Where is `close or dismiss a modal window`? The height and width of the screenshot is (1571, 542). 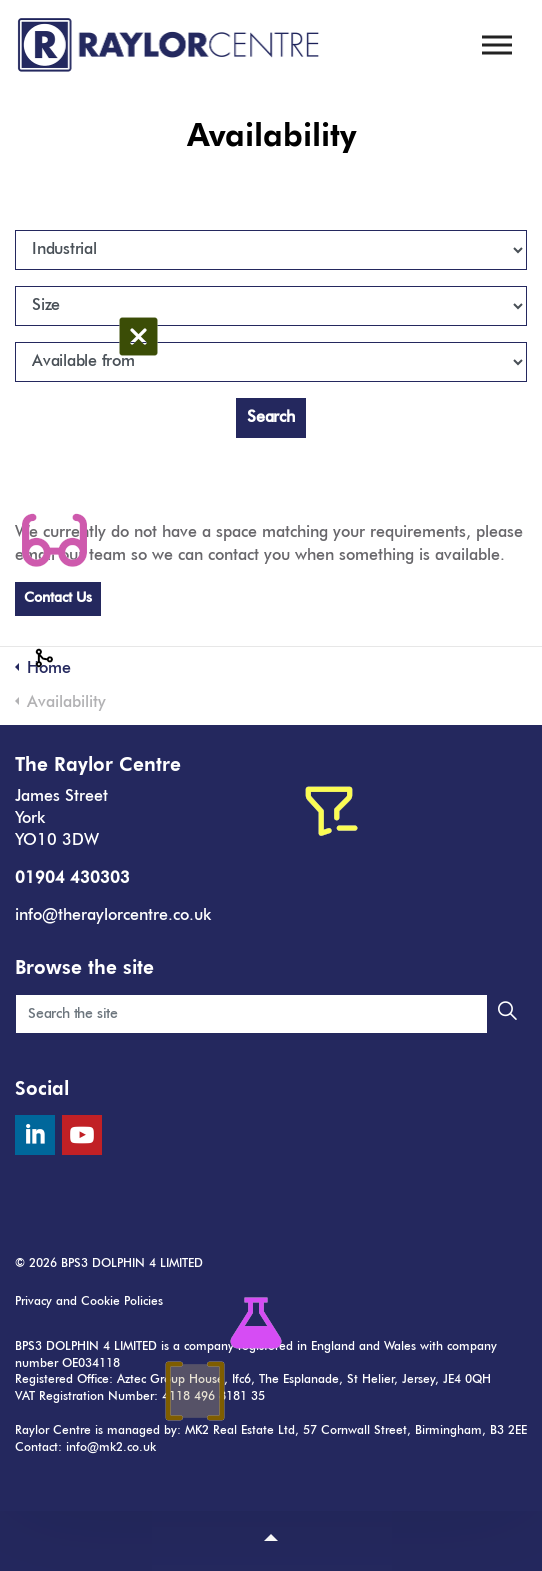
close or dismiss a modal window is located at coordinates (138, 336).